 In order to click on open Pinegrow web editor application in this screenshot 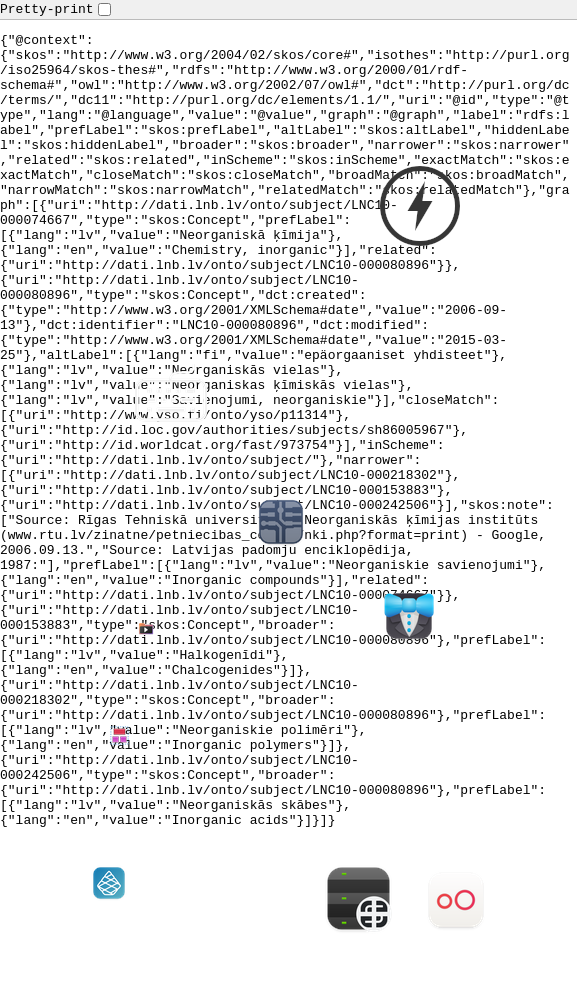, I will do `click(109, 883)`.